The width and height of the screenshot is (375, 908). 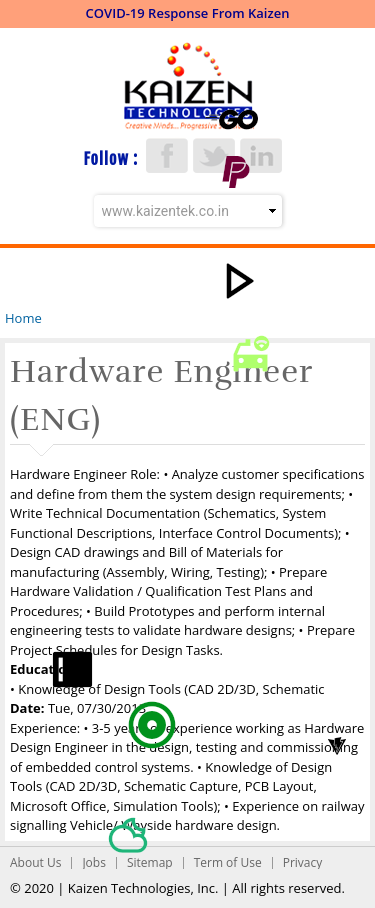 What do you see at coordinates (337, 746) in the screenshot?
I see `vite framework logo` at bounding box center [337, 746].